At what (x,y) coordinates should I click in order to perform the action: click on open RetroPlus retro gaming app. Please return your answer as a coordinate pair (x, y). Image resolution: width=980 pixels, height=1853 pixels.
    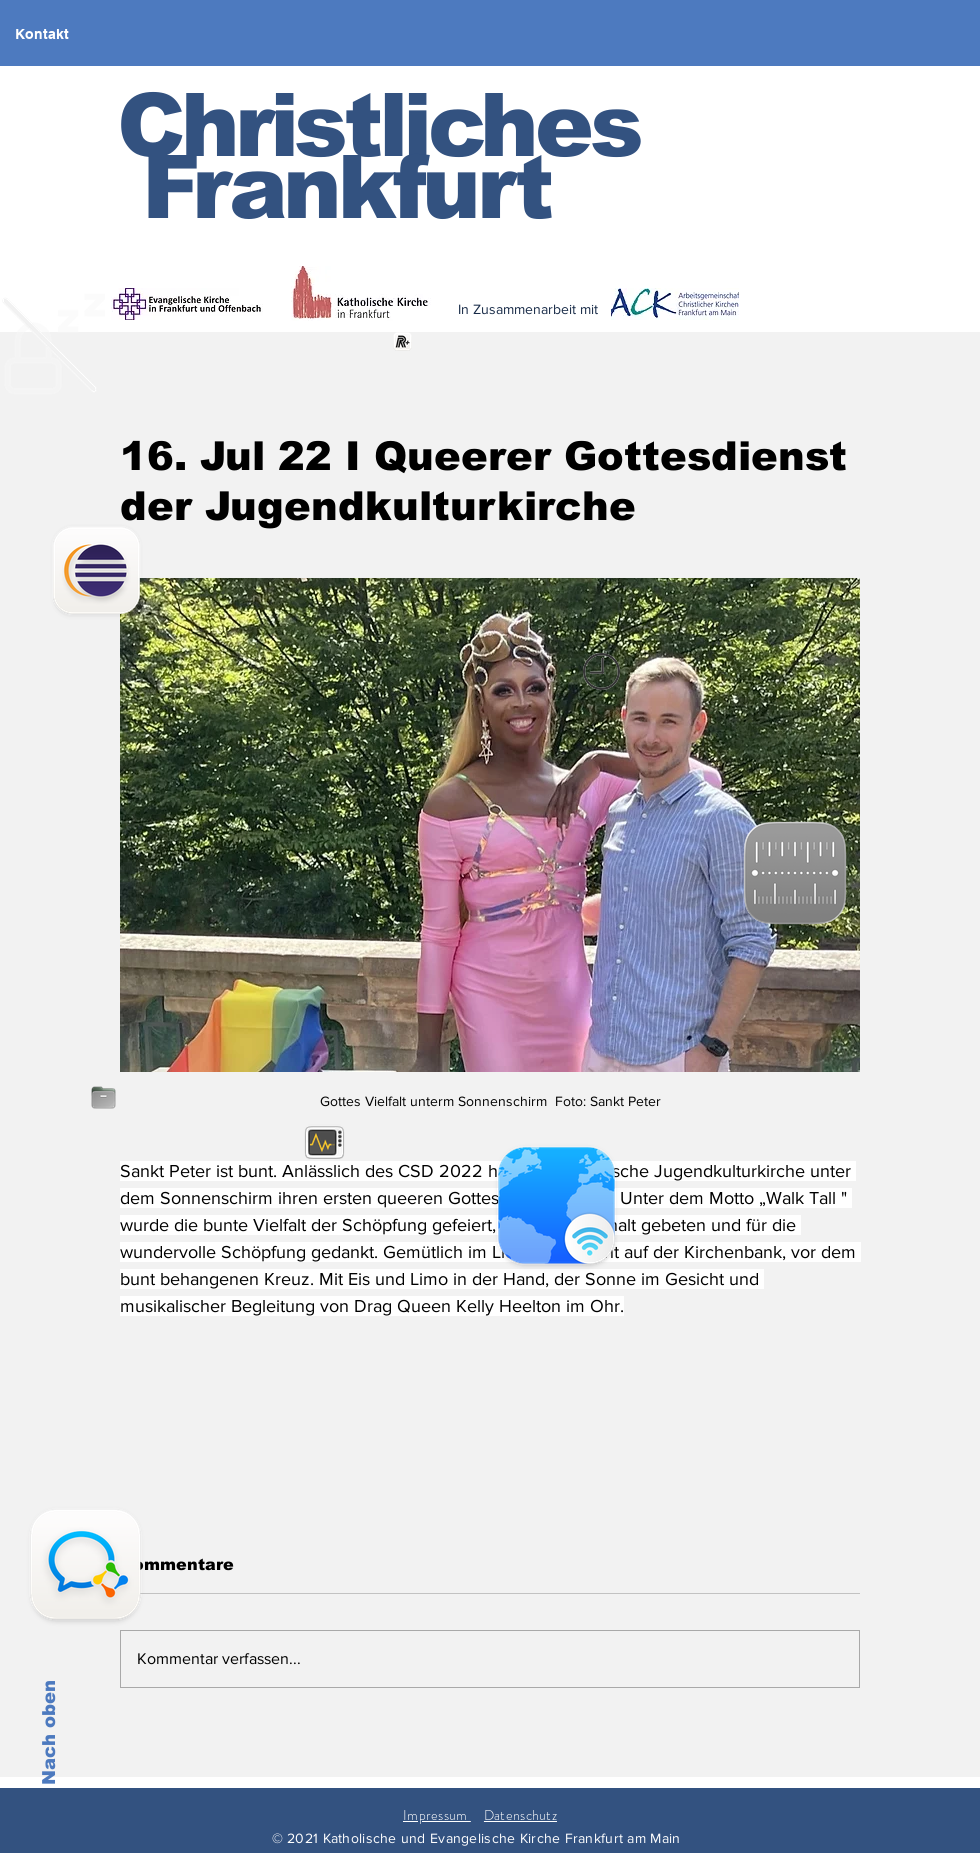
    Looking at the image, I should click on (402, 341).